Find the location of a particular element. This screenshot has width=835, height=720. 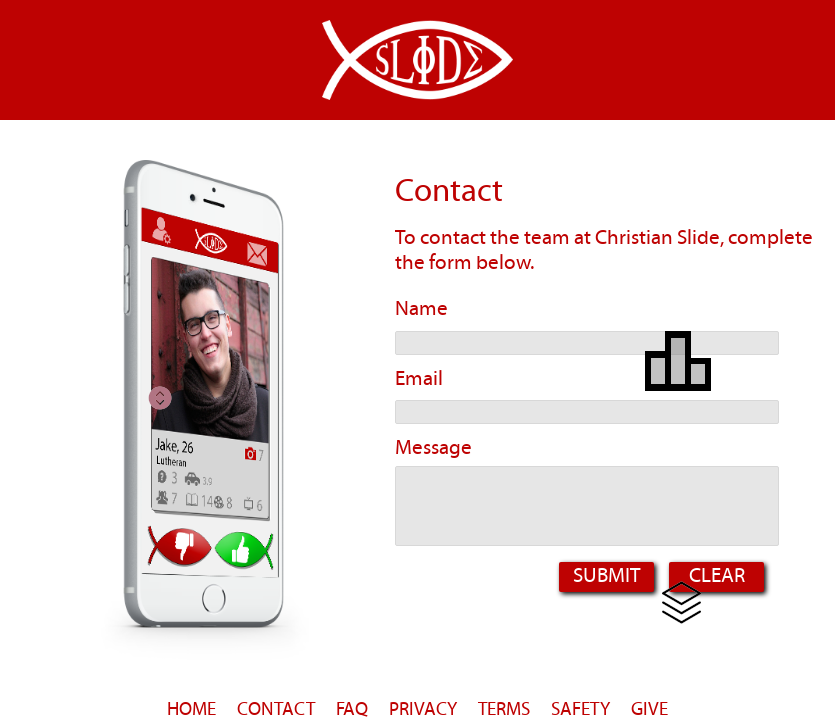

view layers or stacked items is located at coordinates (681, 602).